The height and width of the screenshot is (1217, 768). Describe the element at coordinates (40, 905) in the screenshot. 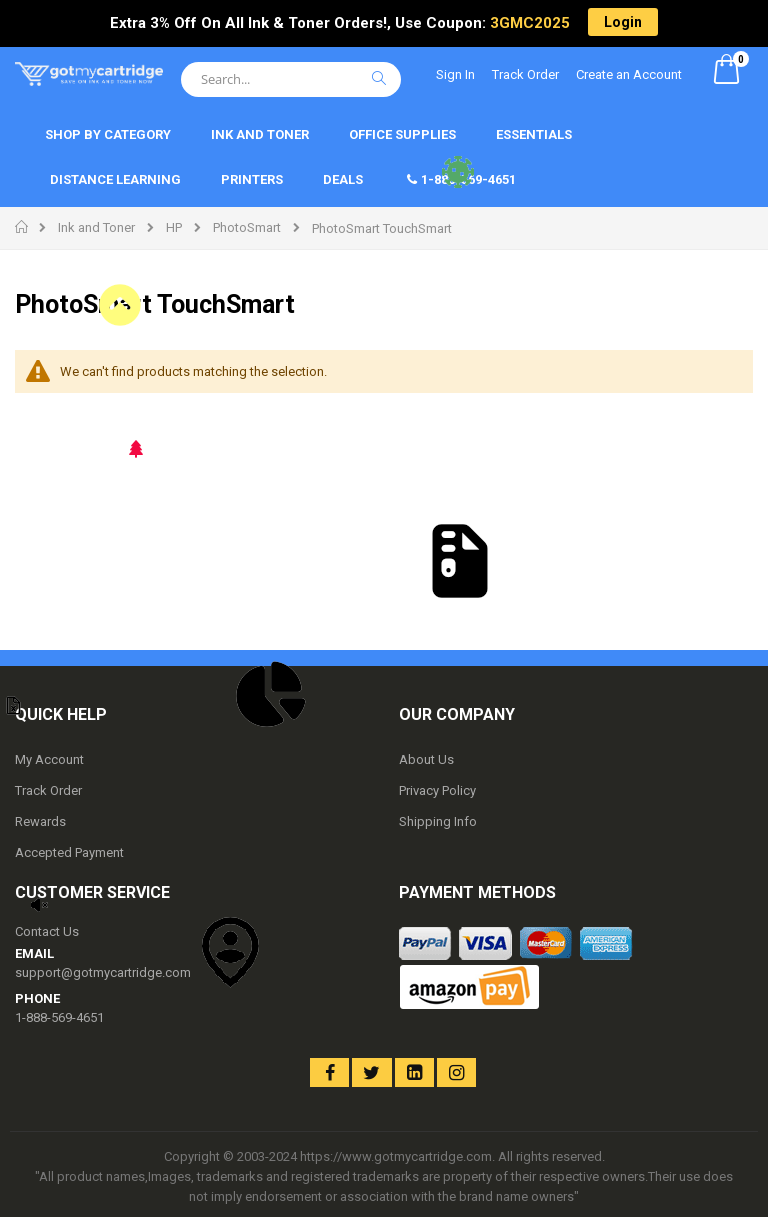

I see `mute audio or sound` at that location.